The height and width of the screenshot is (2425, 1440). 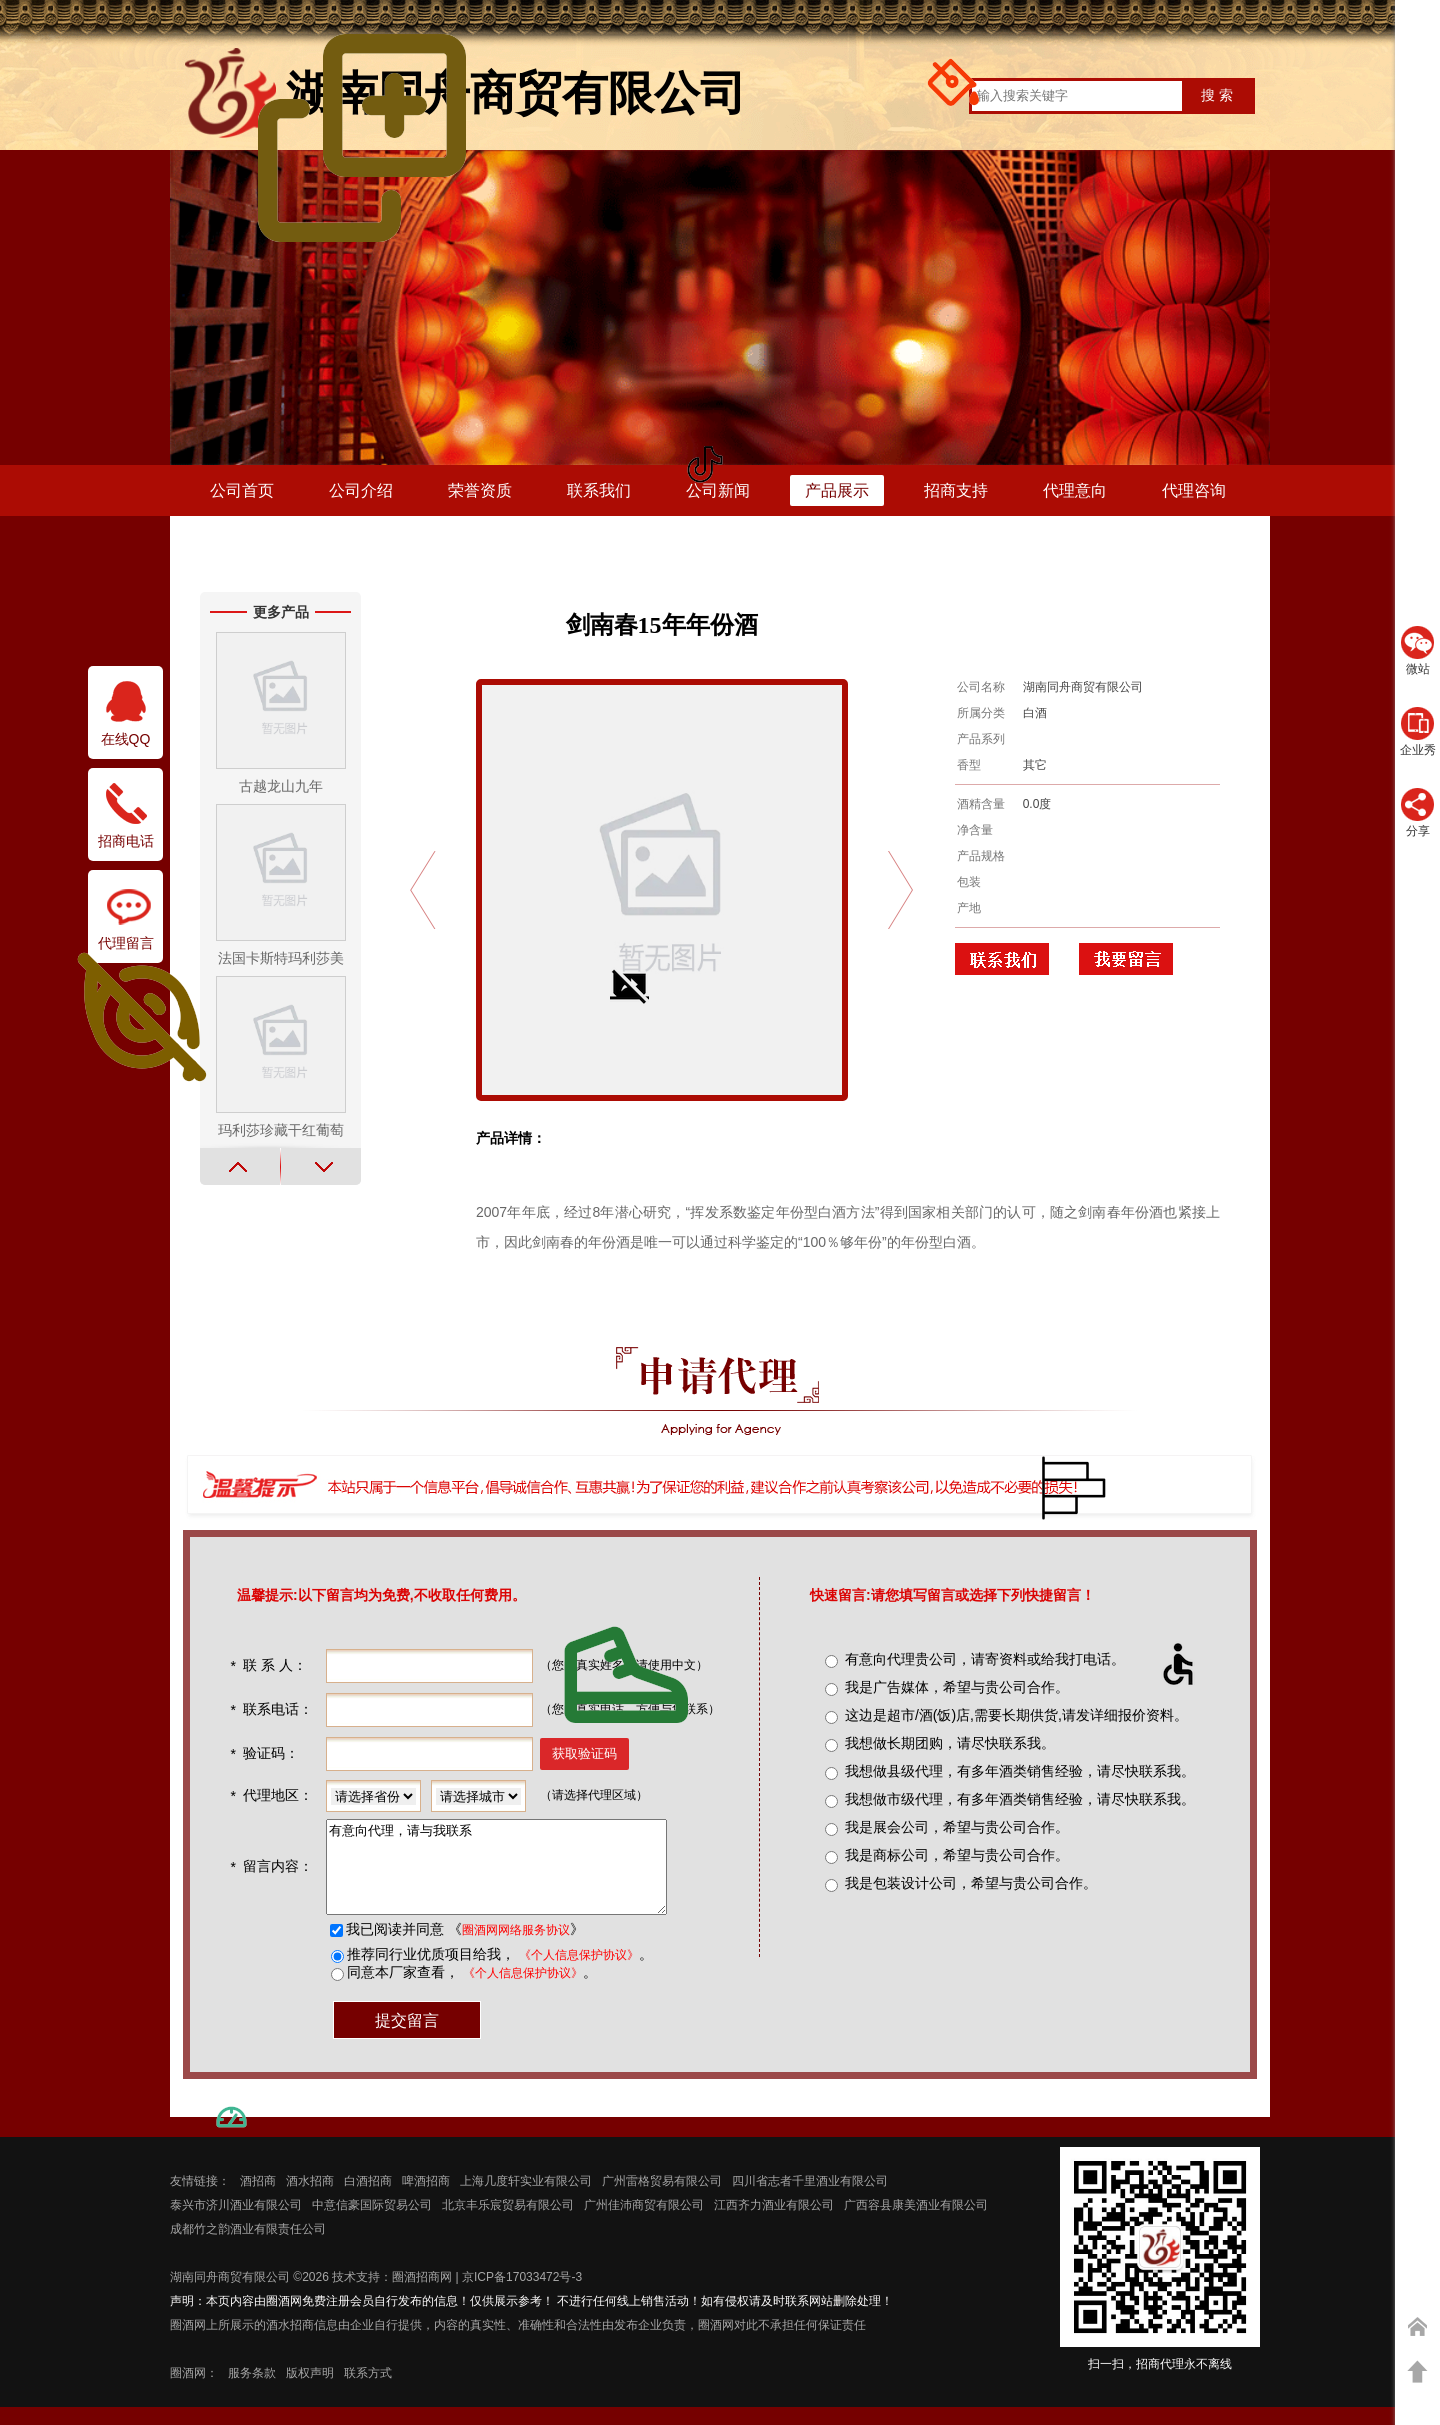 I want to click on duplicate or copy an item, so click(x=362, y=138).